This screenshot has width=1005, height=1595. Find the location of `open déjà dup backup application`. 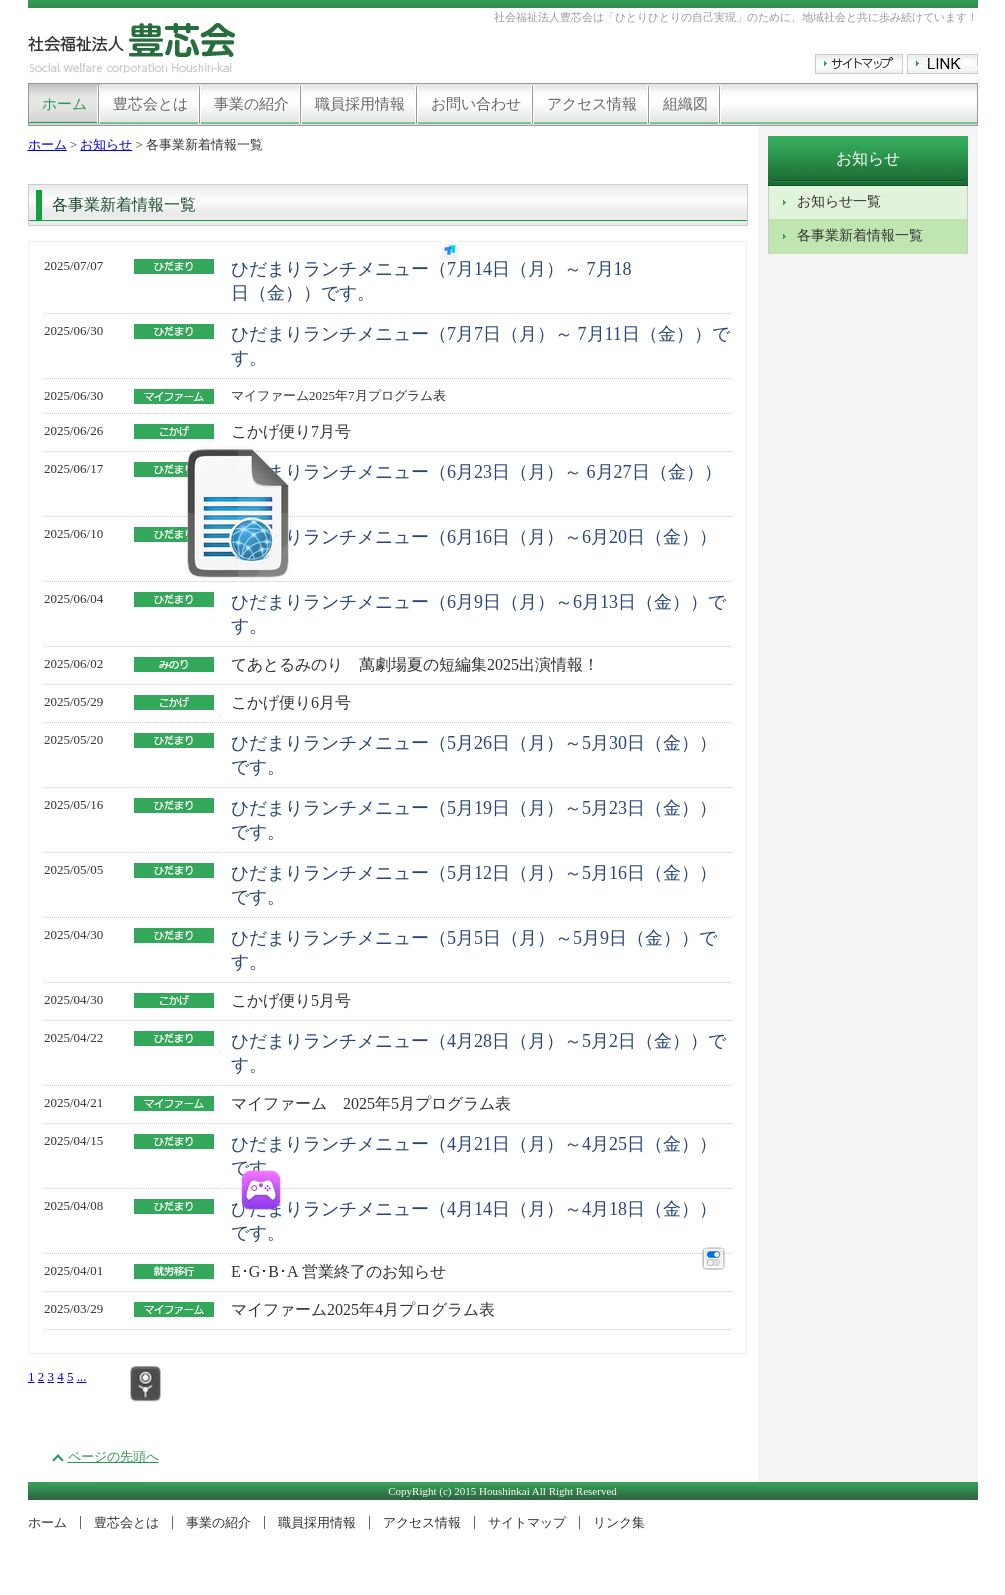

open déjà dup backup application is located at coordinates (145, 1383).